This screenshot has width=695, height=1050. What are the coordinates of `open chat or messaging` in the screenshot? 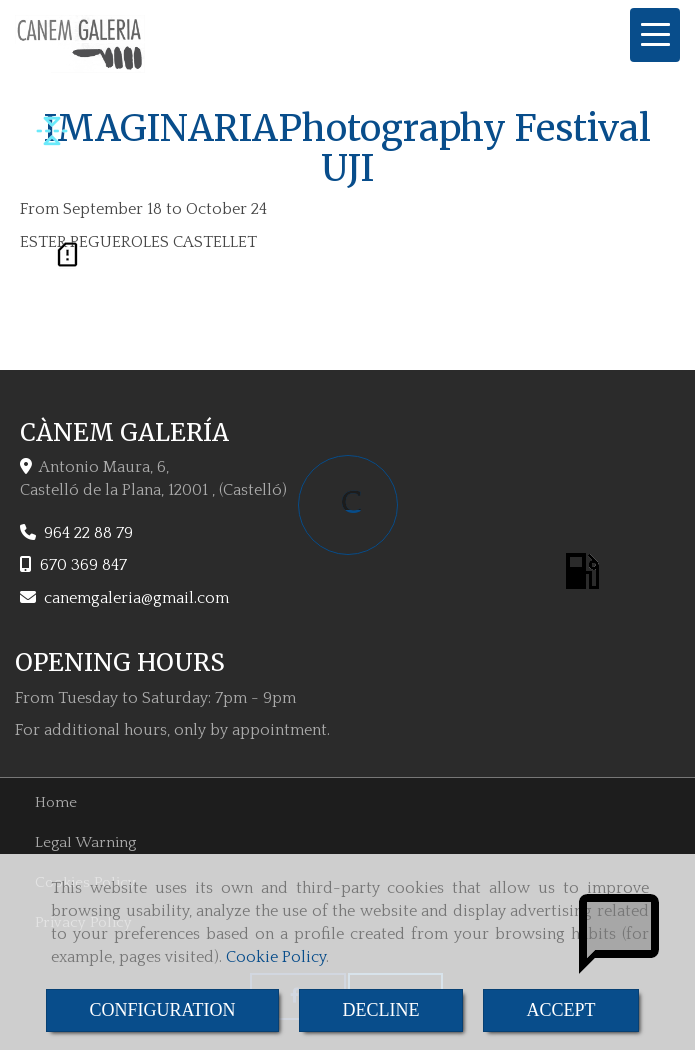 It's located at (619, 934).